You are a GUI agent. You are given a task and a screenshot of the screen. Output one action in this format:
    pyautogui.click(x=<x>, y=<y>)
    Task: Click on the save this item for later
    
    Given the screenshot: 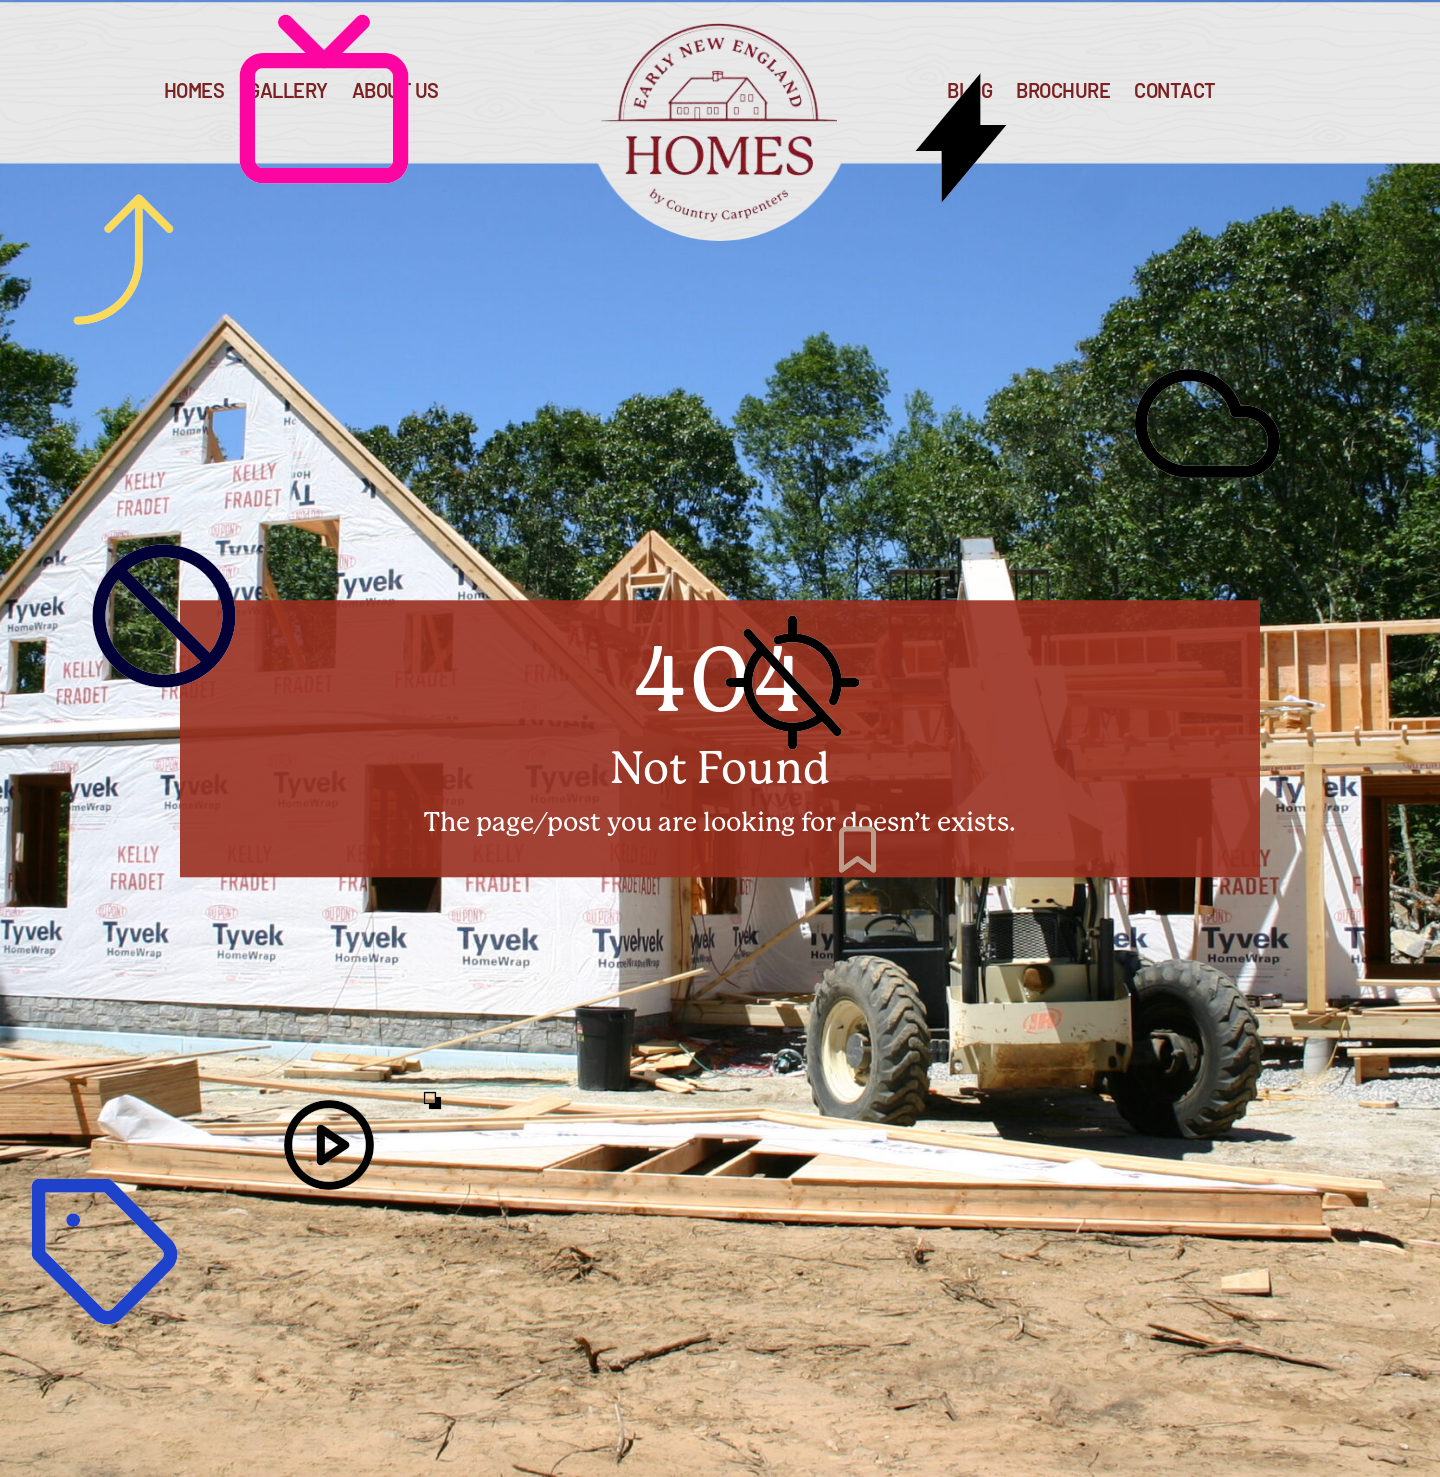 What is the action you would take?
    pyautogui.click(x=857, y=849)
    